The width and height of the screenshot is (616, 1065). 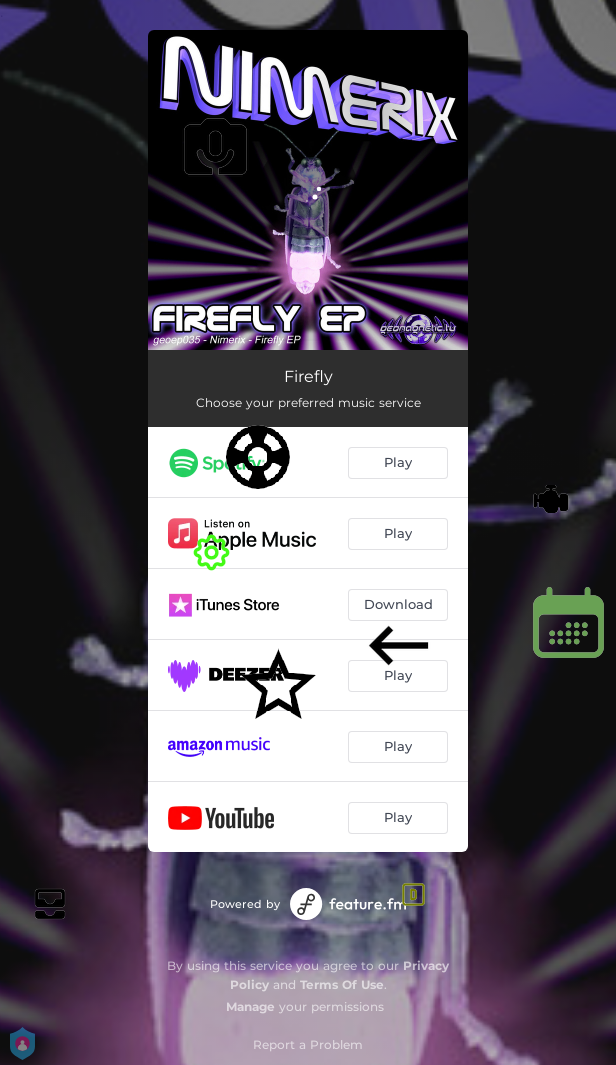 I want to click on access engine or motor settings, so click(x=551, y=499).